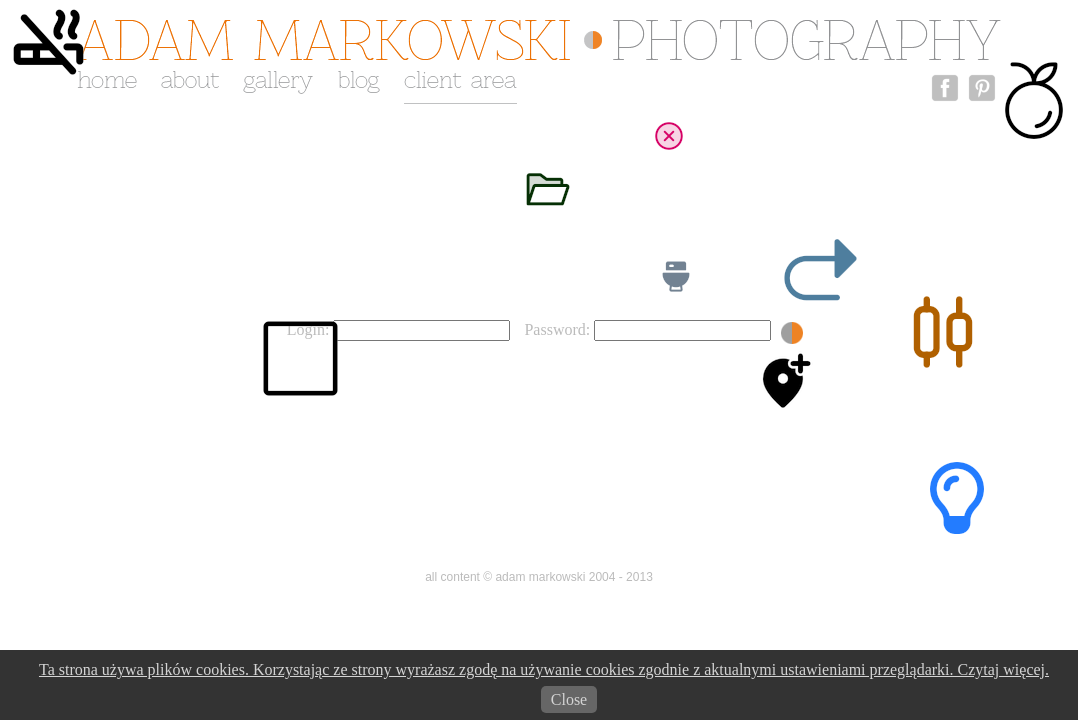  I want to click on no smoking allowed, so click(48, 44).